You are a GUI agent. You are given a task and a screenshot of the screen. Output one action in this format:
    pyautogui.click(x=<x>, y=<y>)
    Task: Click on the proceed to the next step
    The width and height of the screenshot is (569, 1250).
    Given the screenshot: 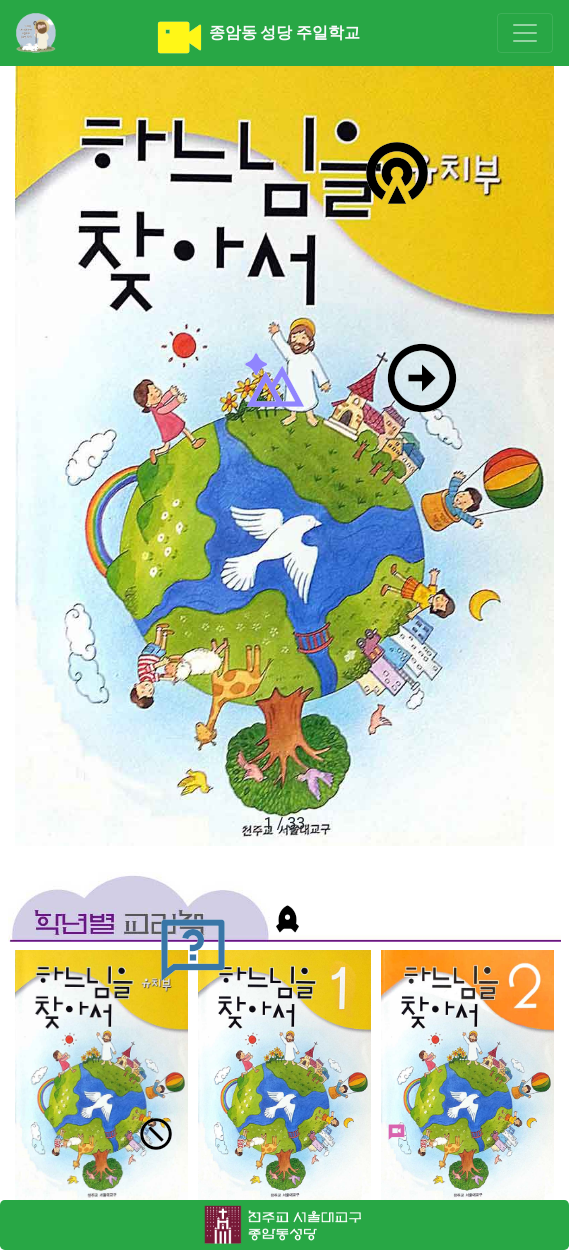 What is the action you would take?
    pyautogui.click(x=422, y=378)
    